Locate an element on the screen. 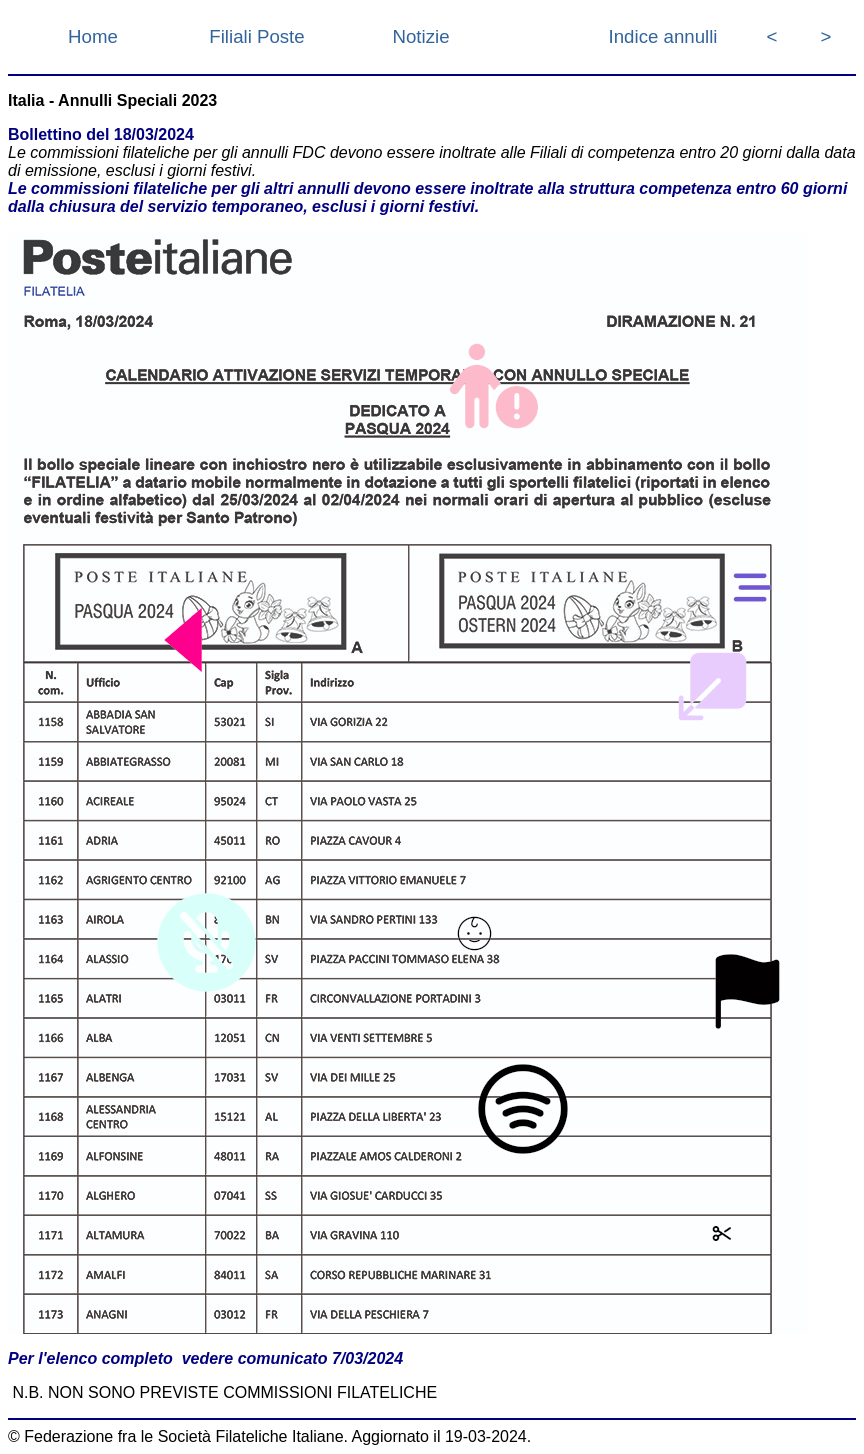 Image resolution: width=864 pixels, height=1454 pixels. go back to the previous screen is located at coordinates (183, 640).